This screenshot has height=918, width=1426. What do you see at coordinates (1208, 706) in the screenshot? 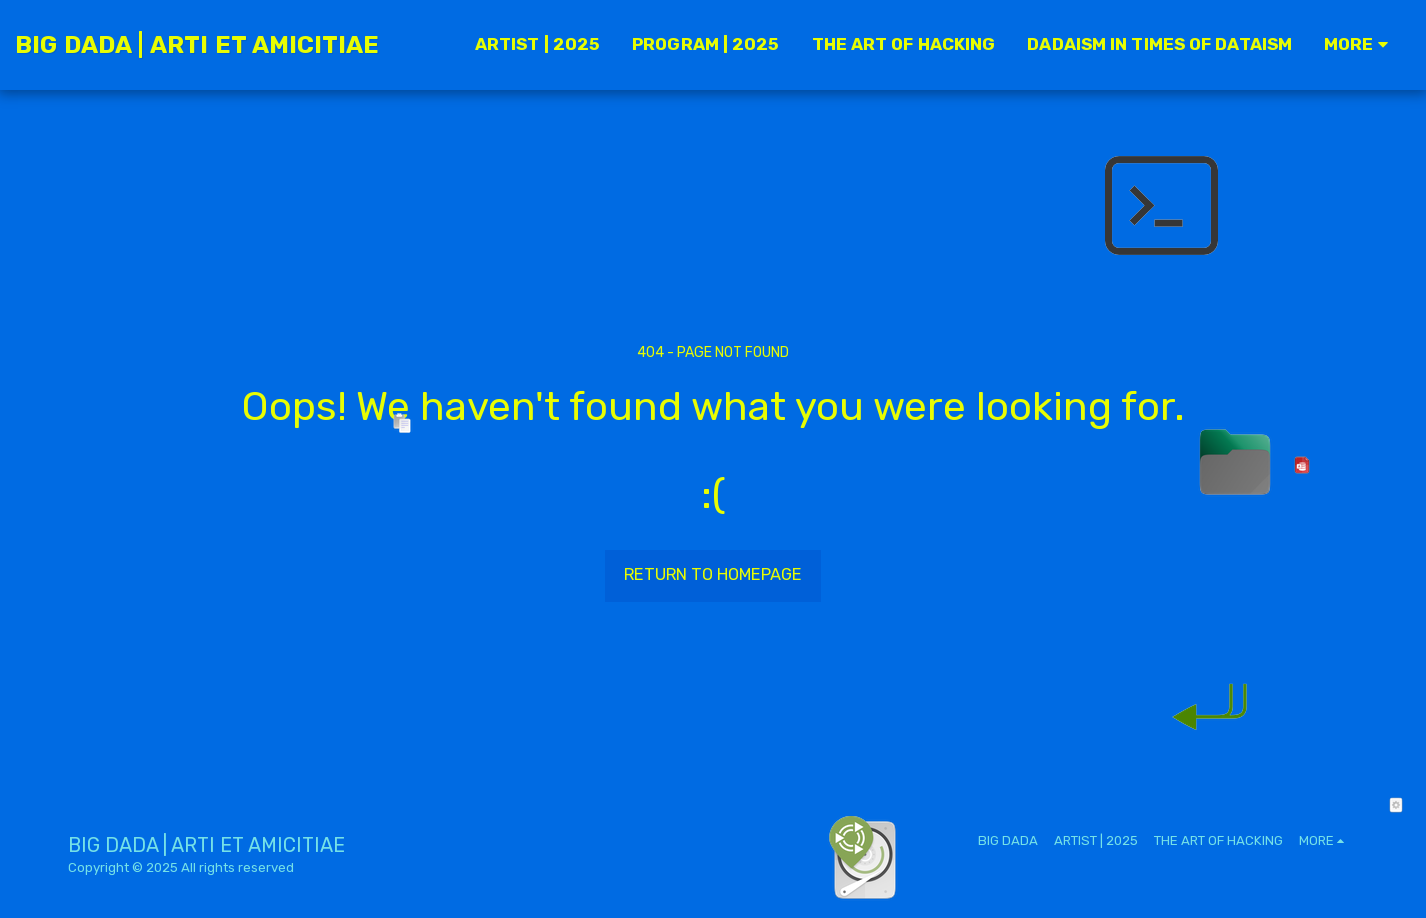
I see `reply to all recipients in an email thread` at bounding box center [1208, 706].